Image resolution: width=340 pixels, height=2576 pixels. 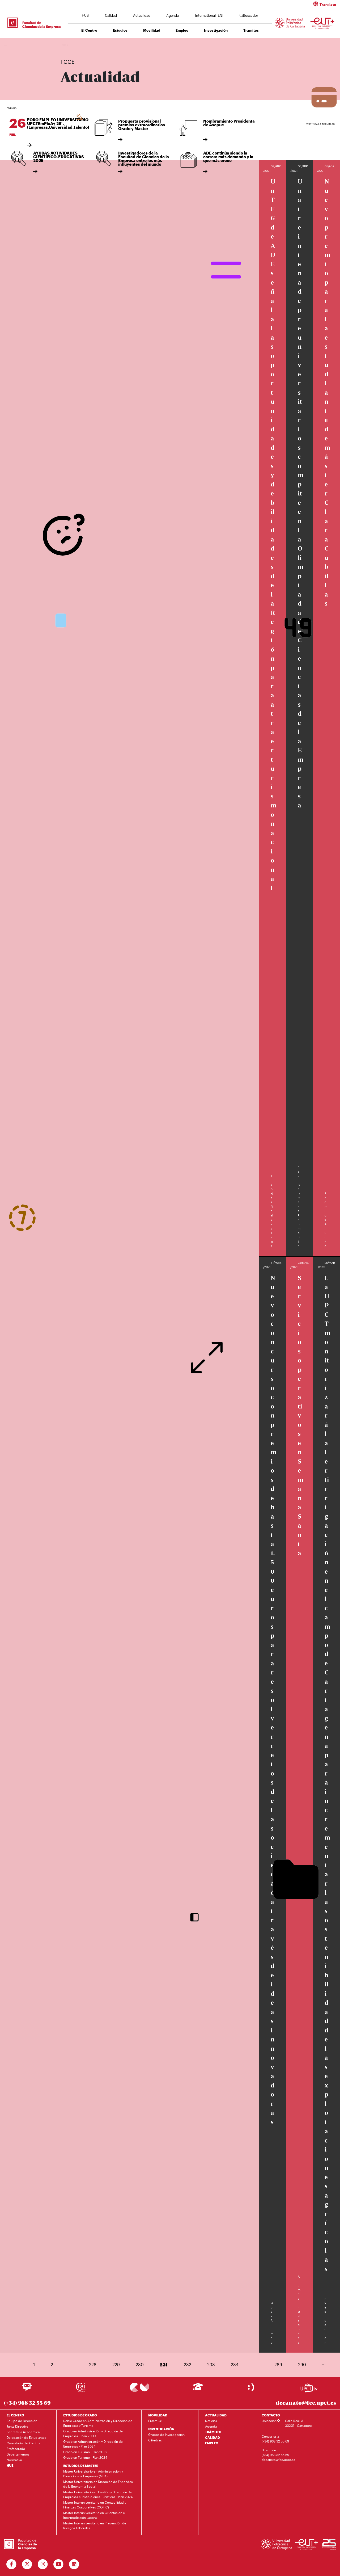 I want to click on manage payment methods, so click(x=324, y=97).